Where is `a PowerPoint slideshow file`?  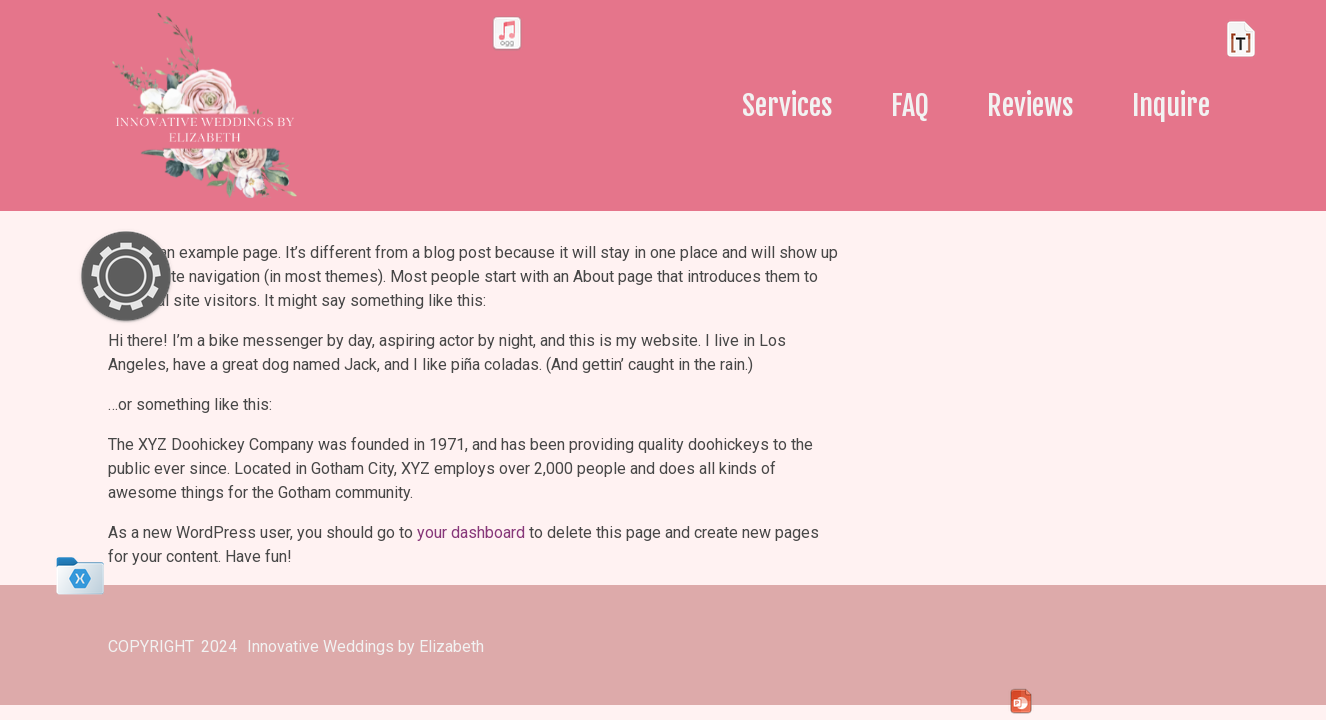
a PowerPoint slideshow file is located at coordinates (1021, 701).